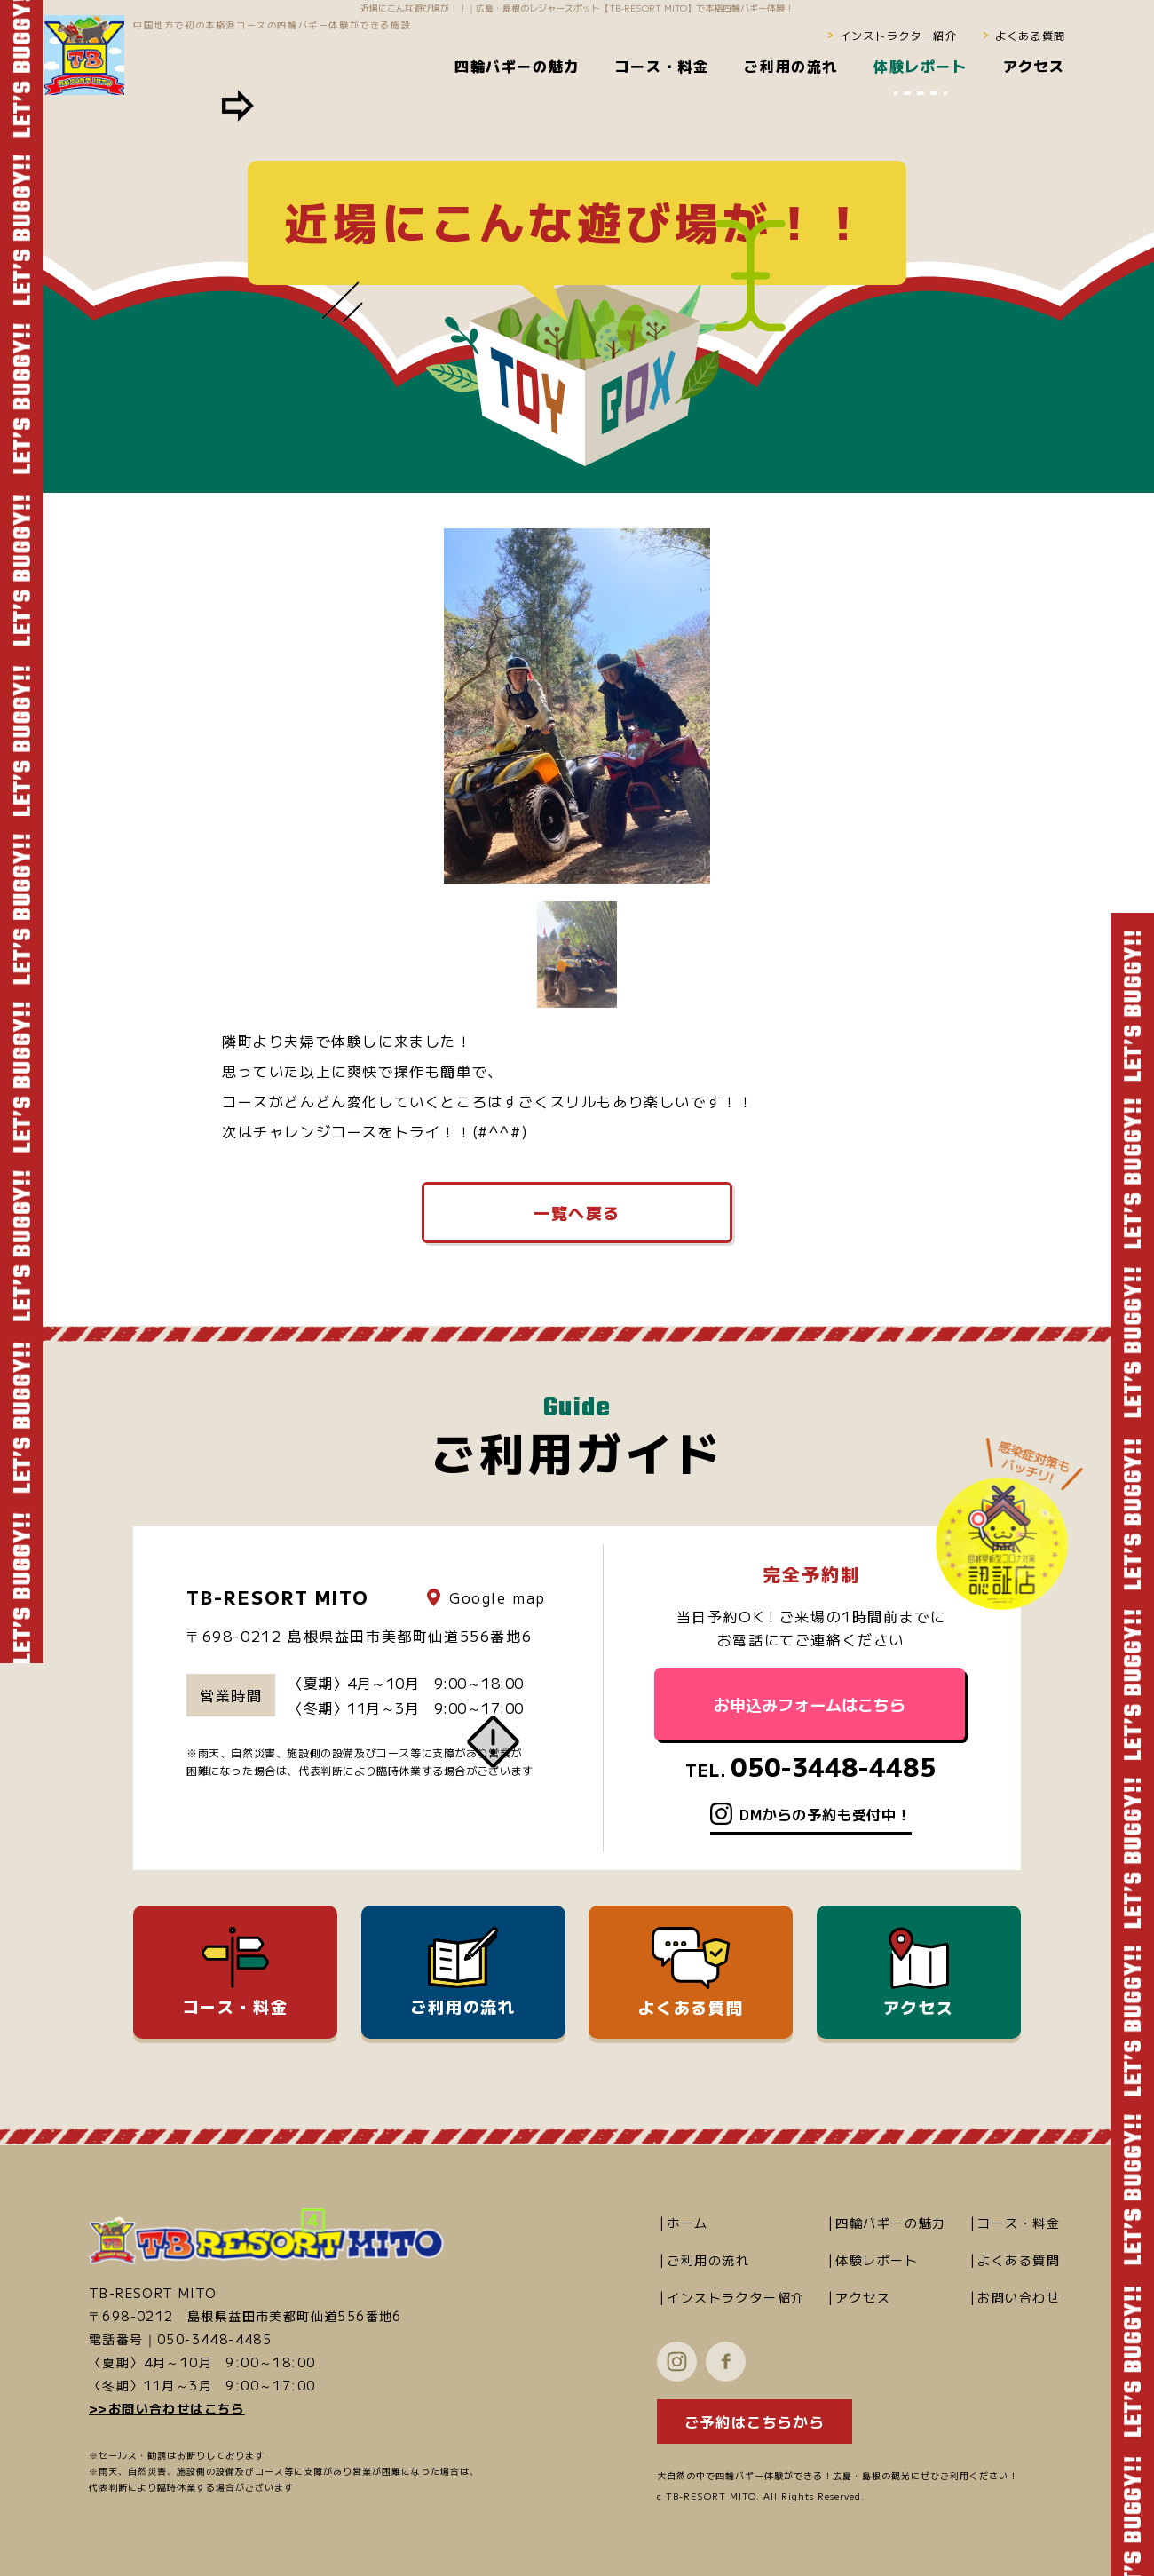  Describe the element at coordinates (343, 303) in the screenshot. I see `indicates signal strength or connectivity level` at that location.